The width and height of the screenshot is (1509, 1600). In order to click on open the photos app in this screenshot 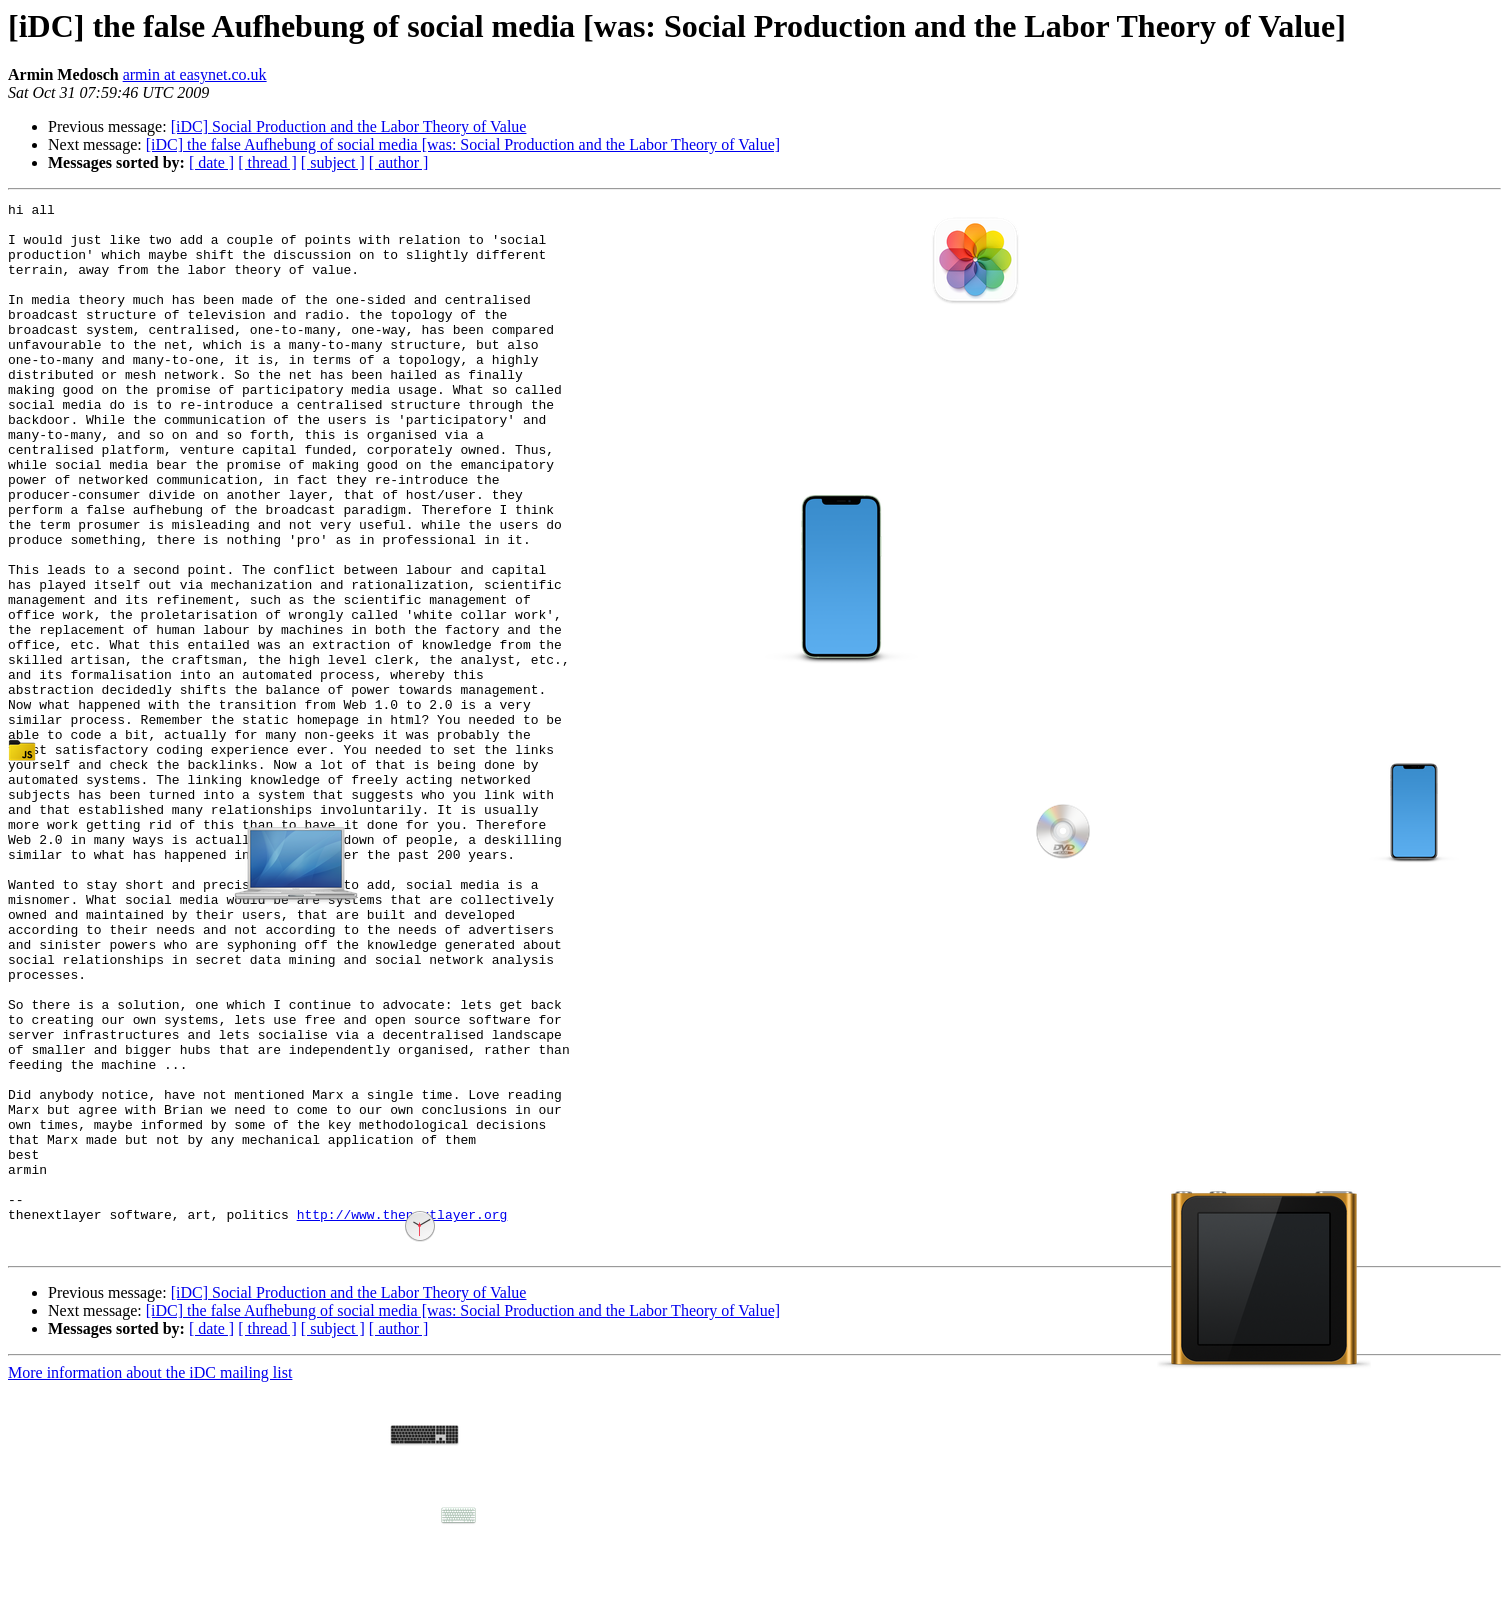, I will do `click(975, 259)`.